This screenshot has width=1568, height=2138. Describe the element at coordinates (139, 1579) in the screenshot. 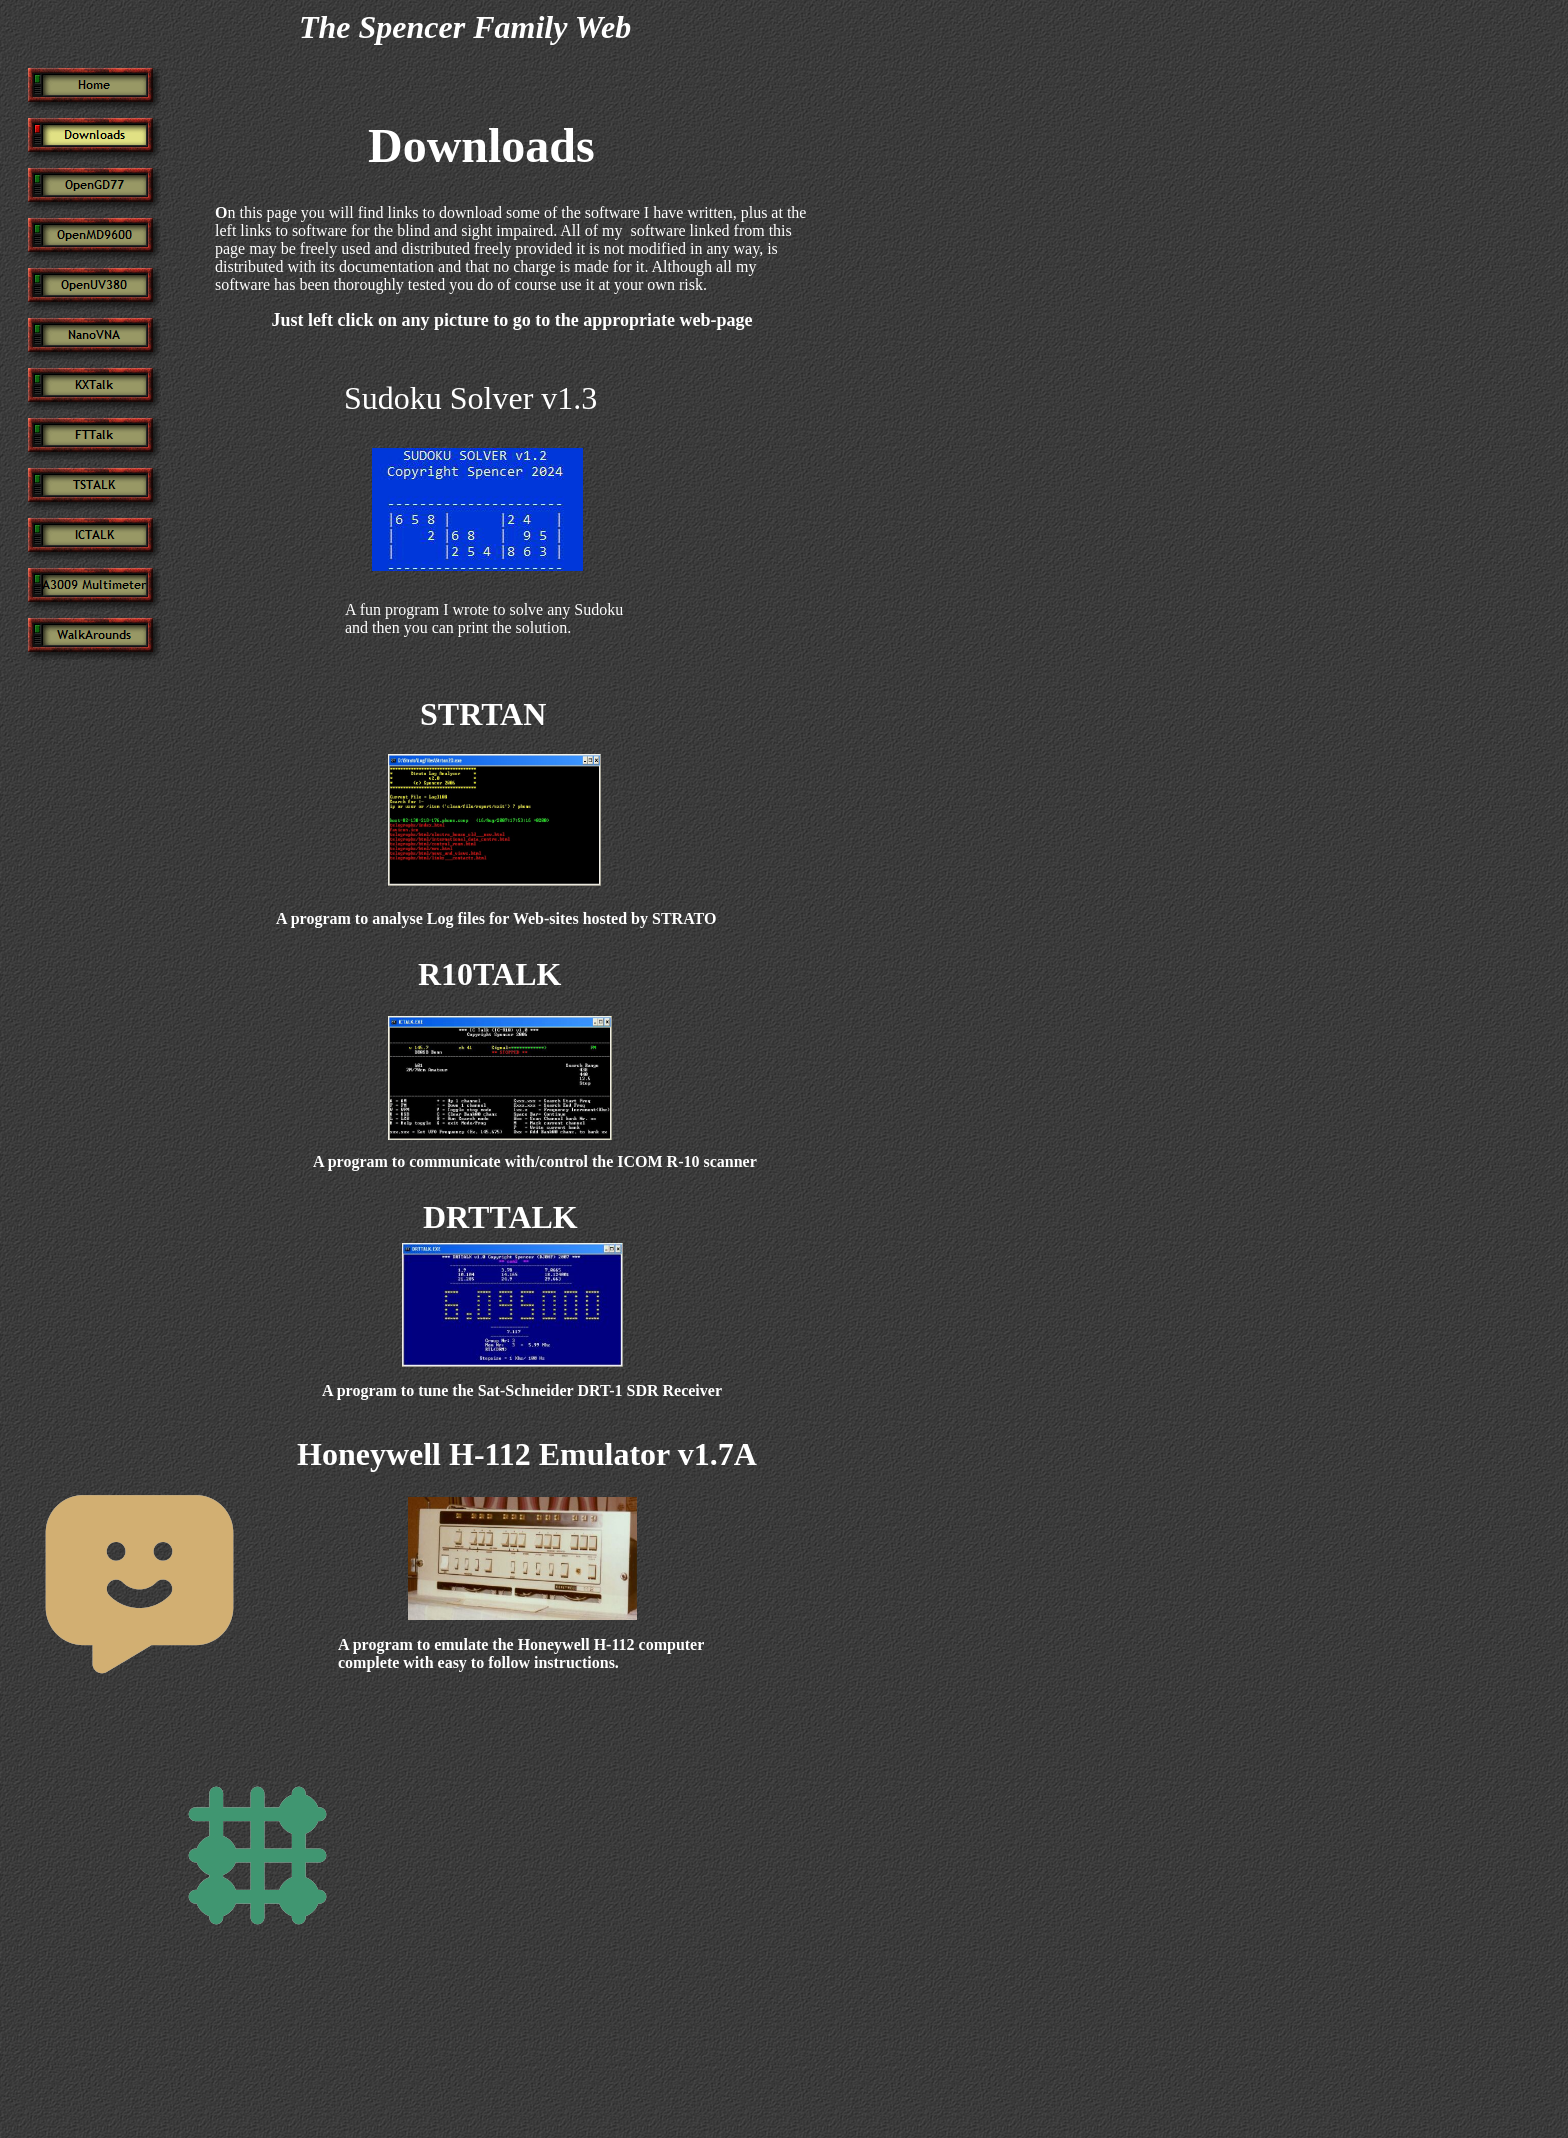

I see `open chatbot or AI assistant` at that location.